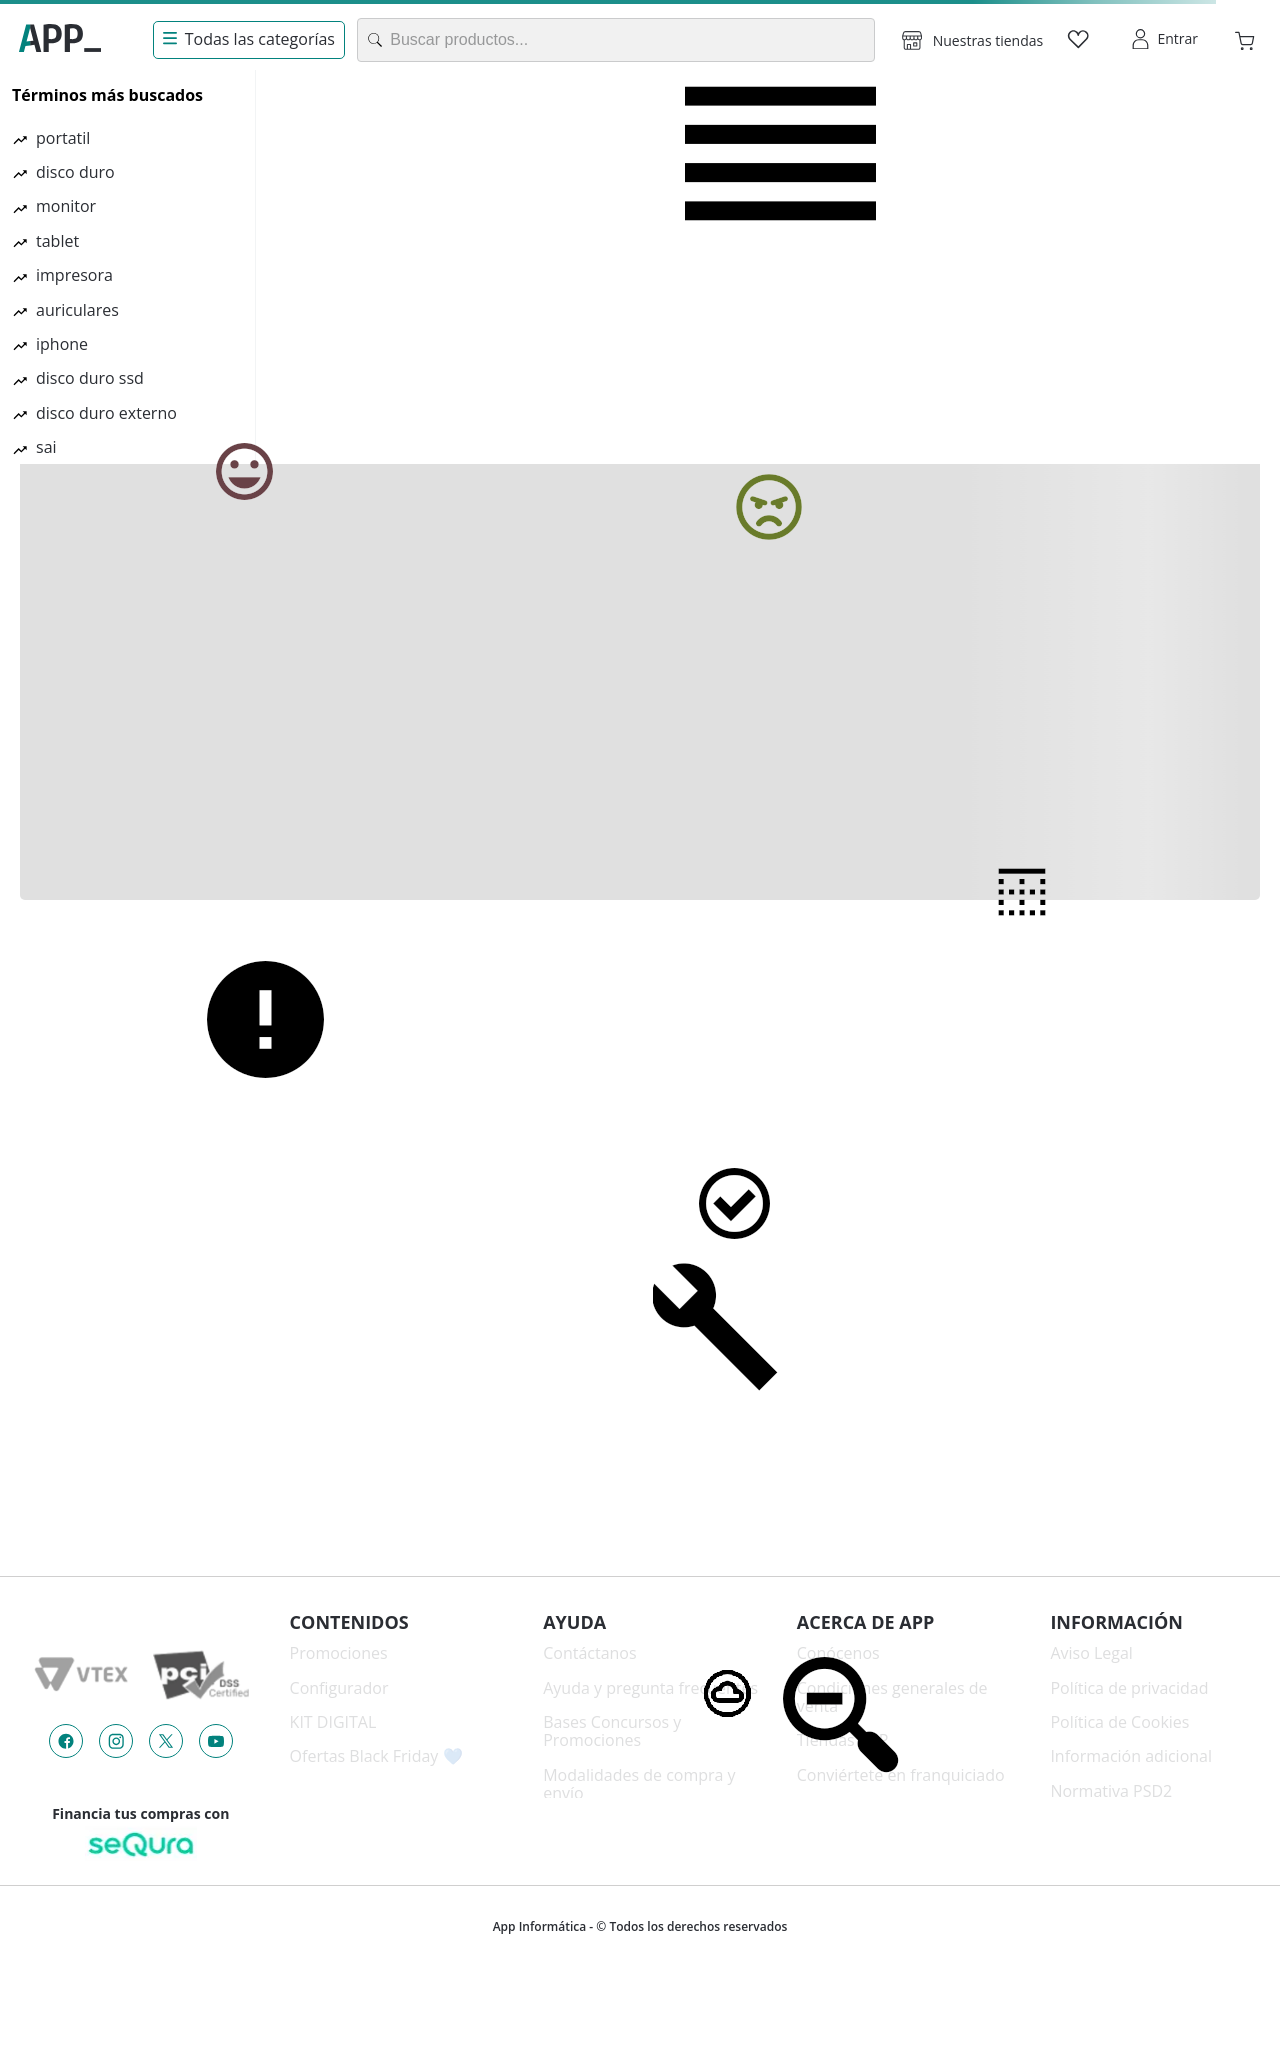 Image resolution: width=1280 pixels, height=2048 pixels. Describe the element at coordinates (727, 1693) in the screenshot. I see `access cloud storage` at that location.